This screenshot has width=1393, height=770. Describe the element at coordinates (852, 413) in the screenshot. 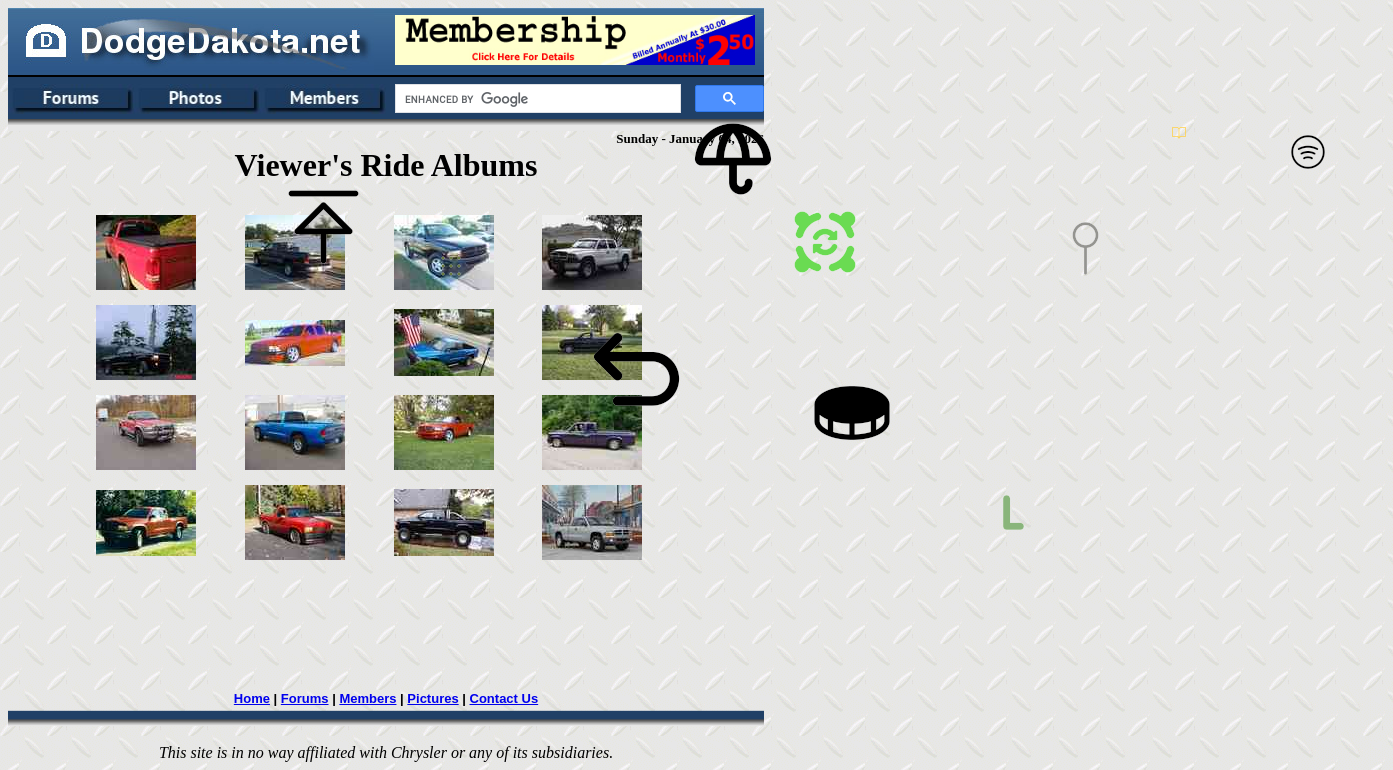

I see `view your coin balance or currency` at that location.